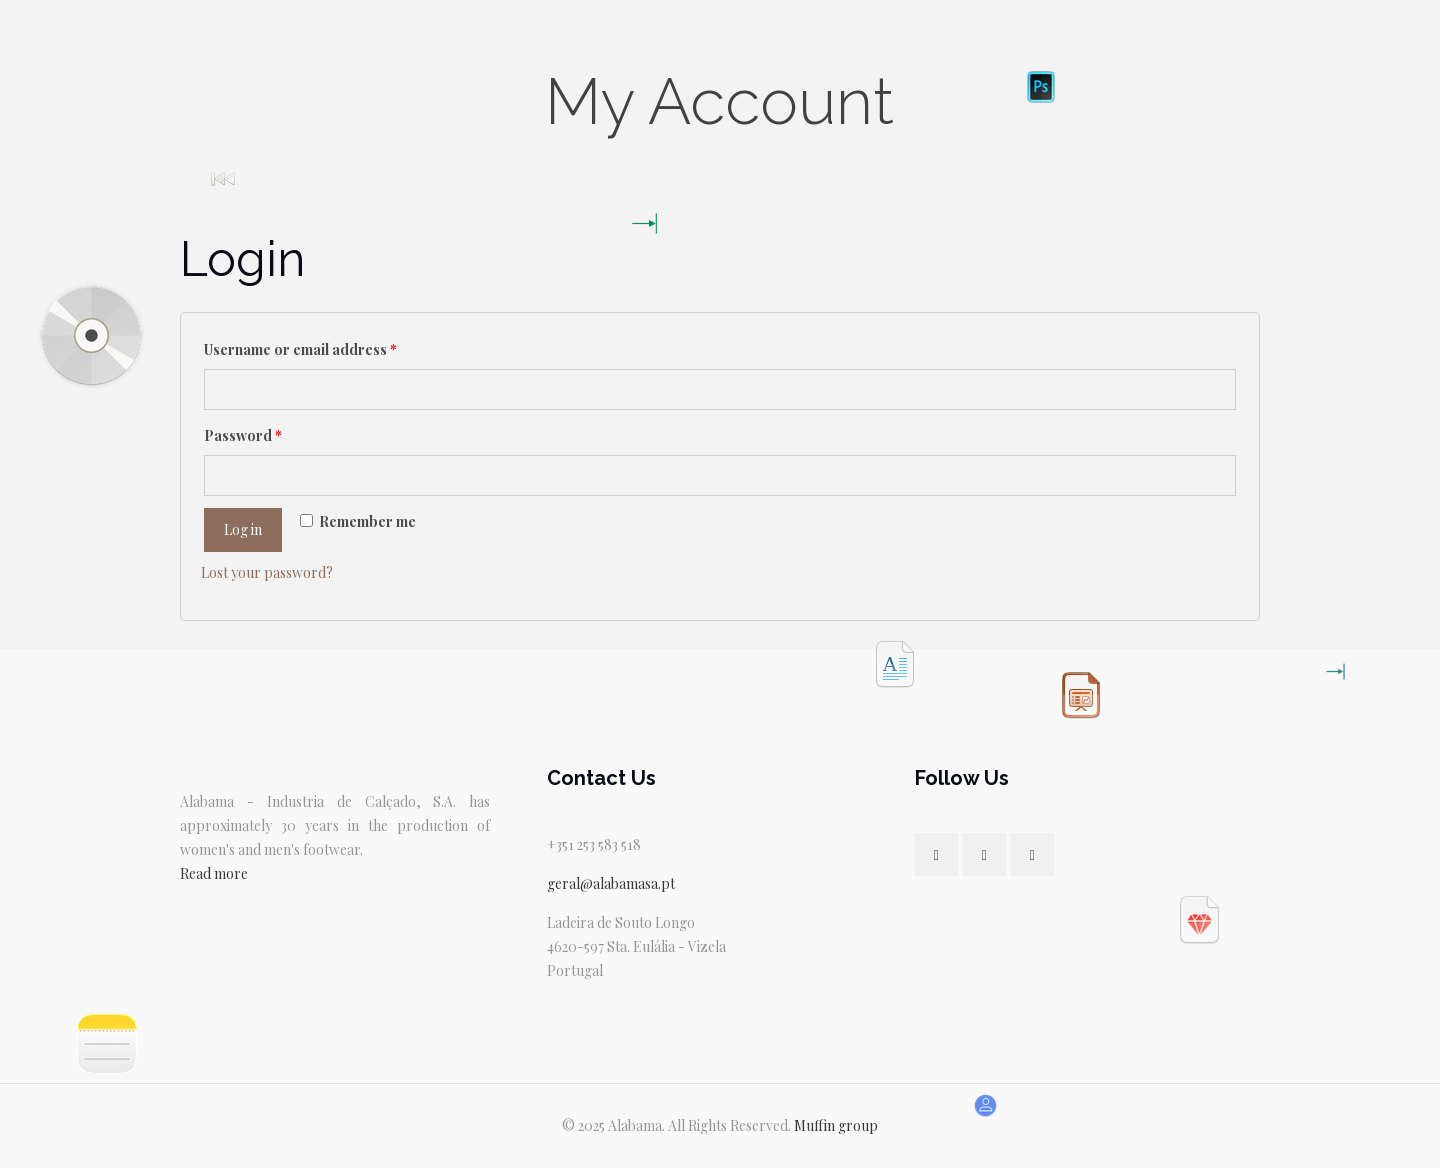 Image resolution: width=1440 pixels, height=1168 pixels. I want to click on go to the last item in a list or sequence, so click(644, 223).